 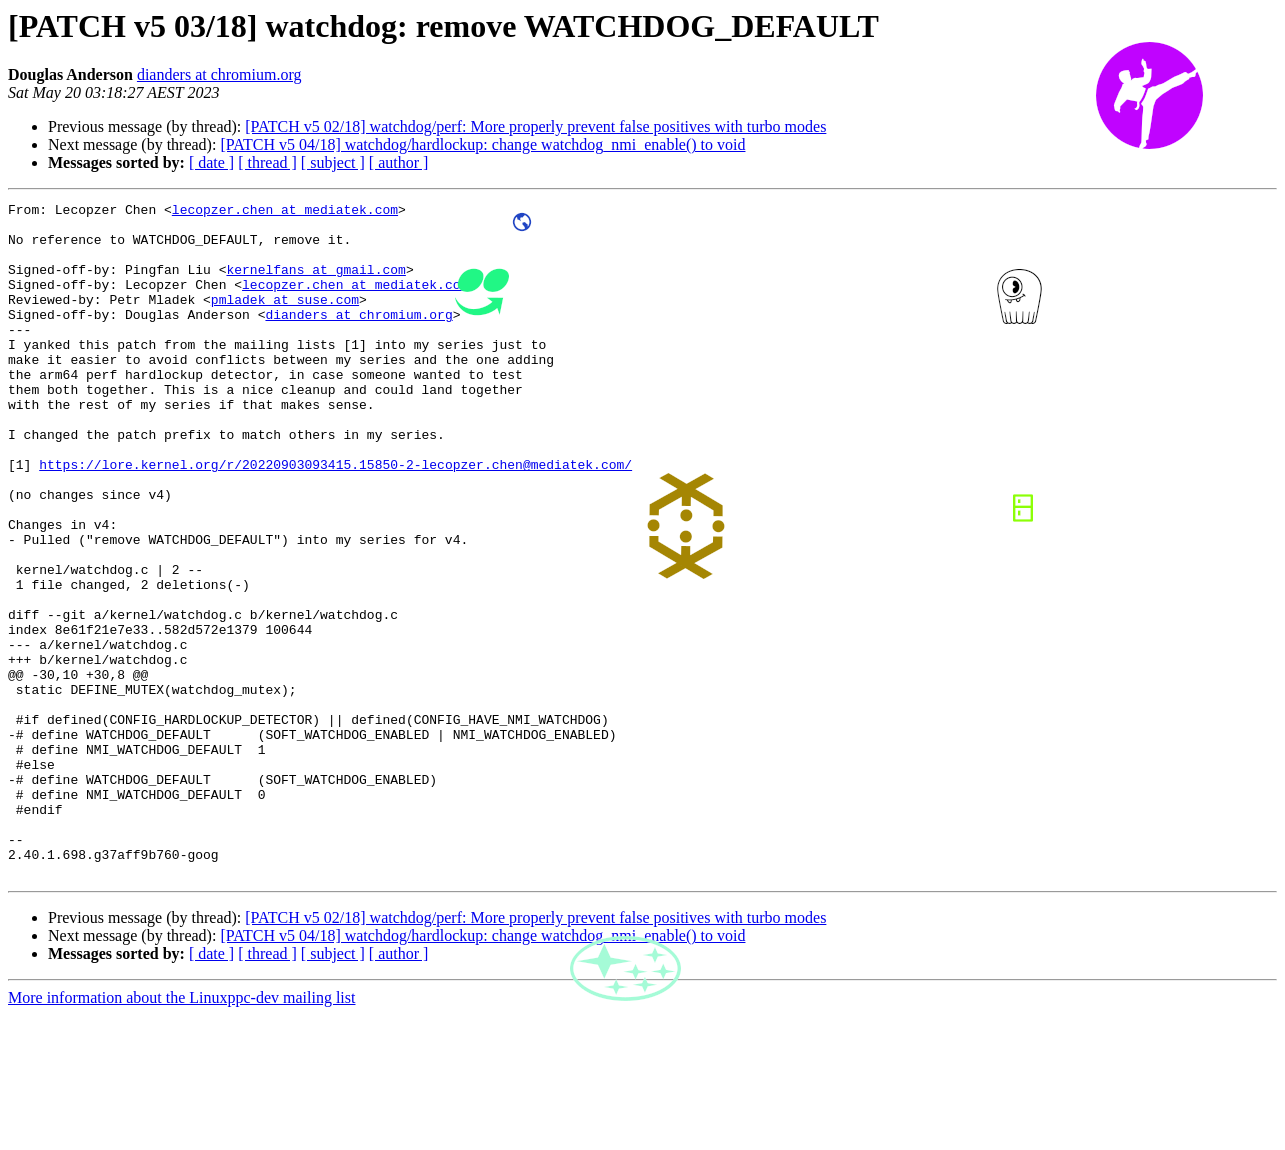 I want to click on switch to global or worldwide view, so click(x=522, y=222).